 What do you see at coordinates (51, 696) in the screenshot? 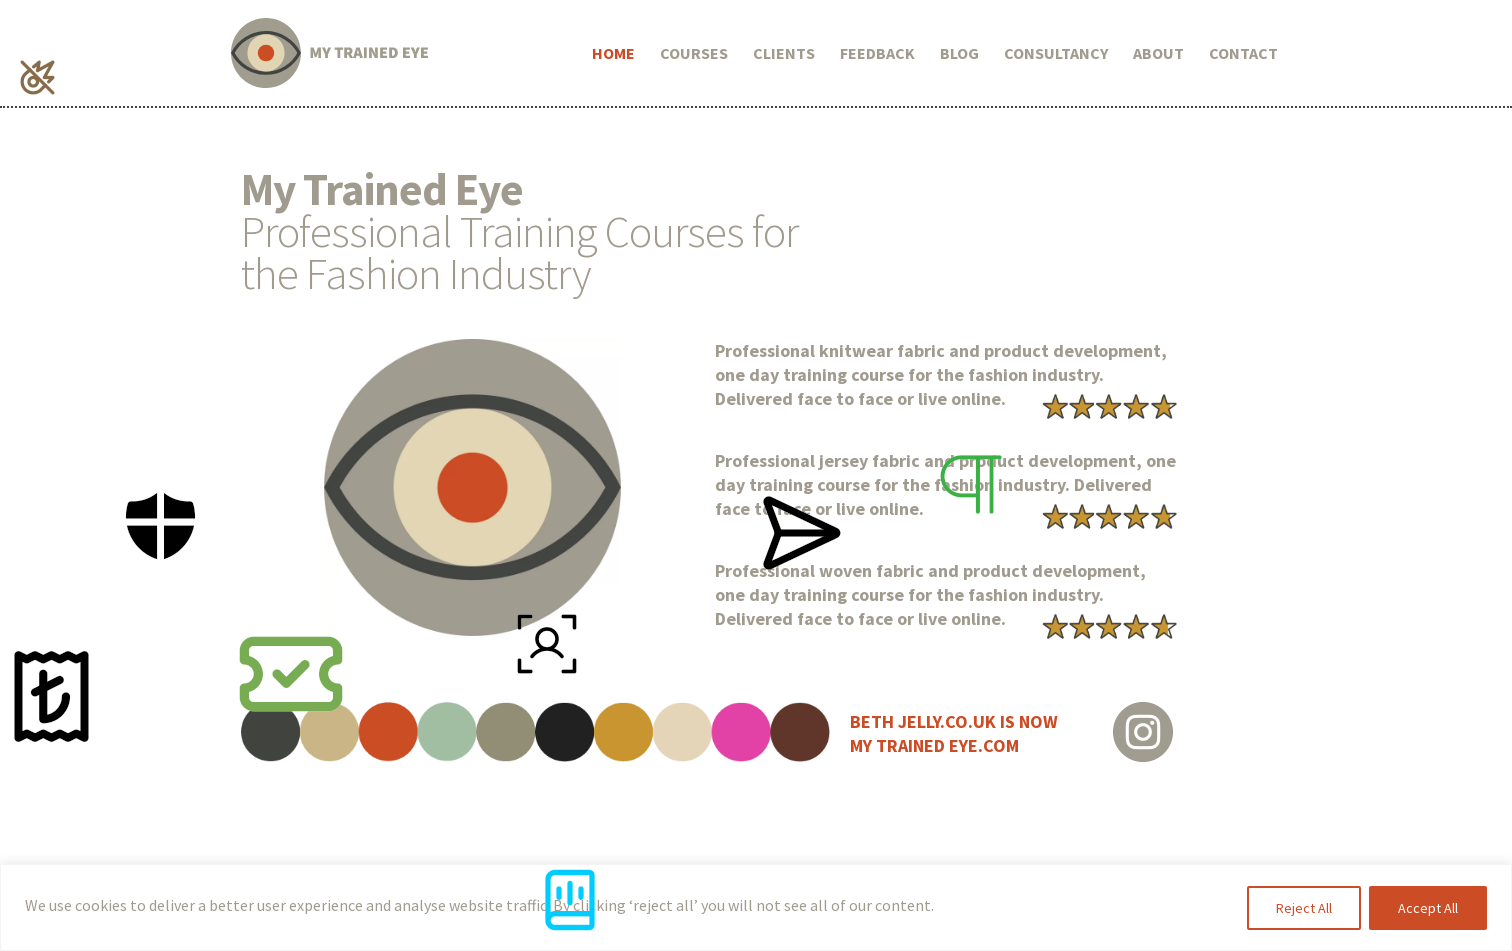
I see `view receipt or transaction in turkish lira` at bounding box center [51, 696].